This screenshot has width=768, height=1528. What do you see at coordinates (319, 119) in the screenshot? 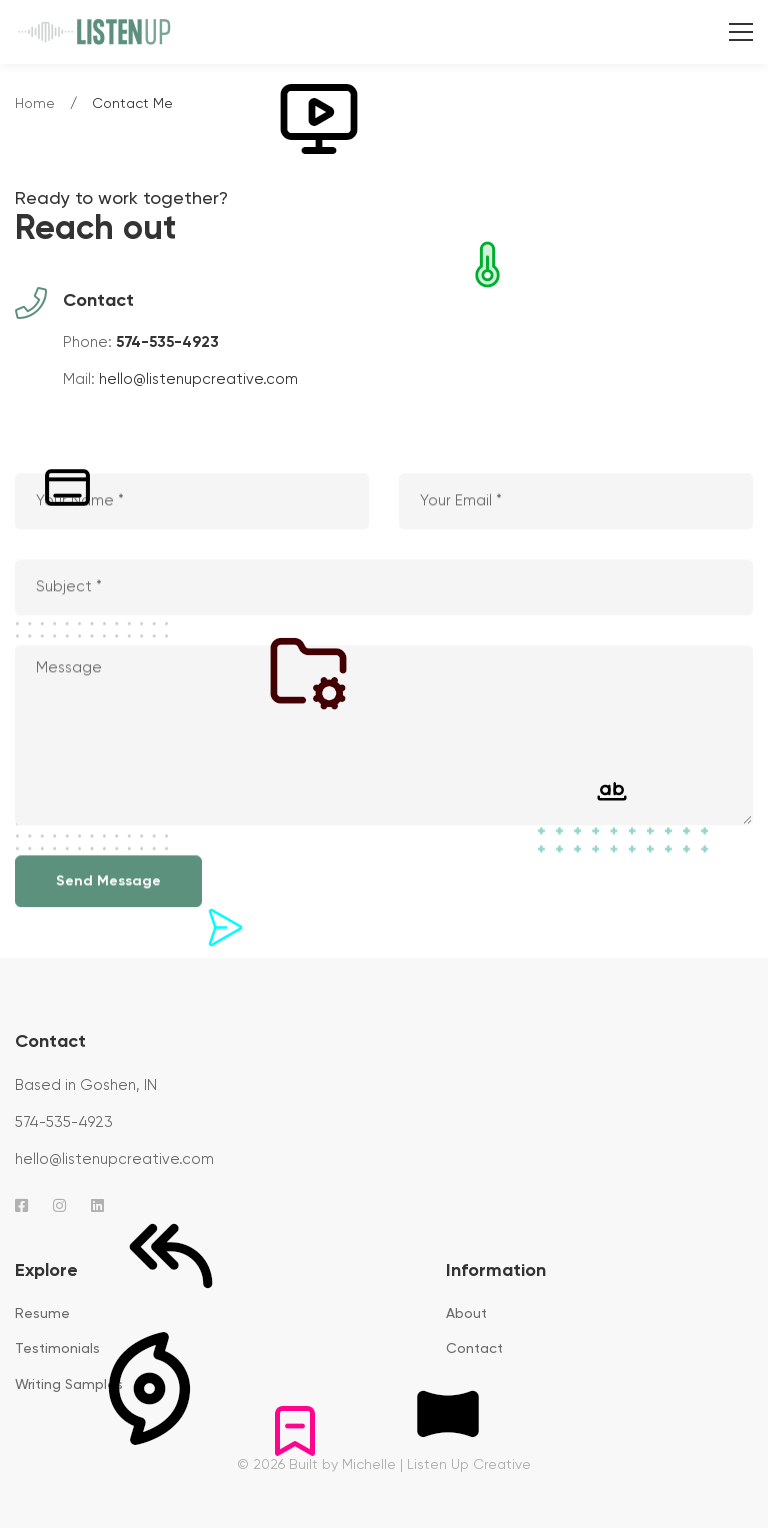
I see `play video on display` at bounding box center [319, 119].